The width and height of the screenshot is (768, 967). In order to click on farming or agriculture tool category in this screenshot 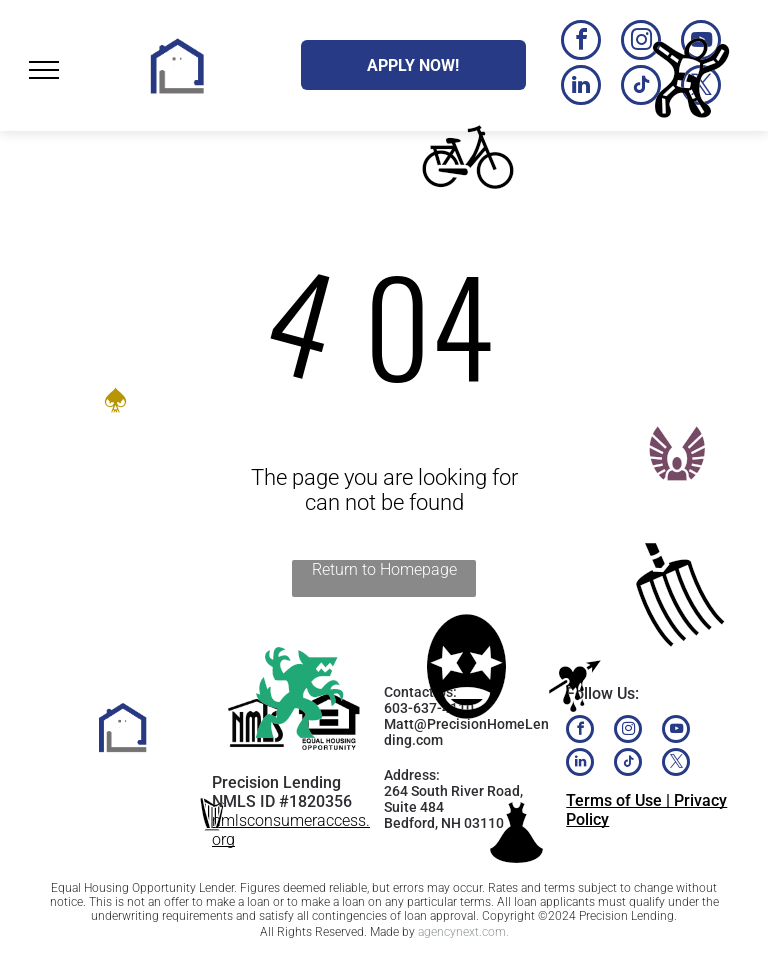, I will do `click(677, 594)`.